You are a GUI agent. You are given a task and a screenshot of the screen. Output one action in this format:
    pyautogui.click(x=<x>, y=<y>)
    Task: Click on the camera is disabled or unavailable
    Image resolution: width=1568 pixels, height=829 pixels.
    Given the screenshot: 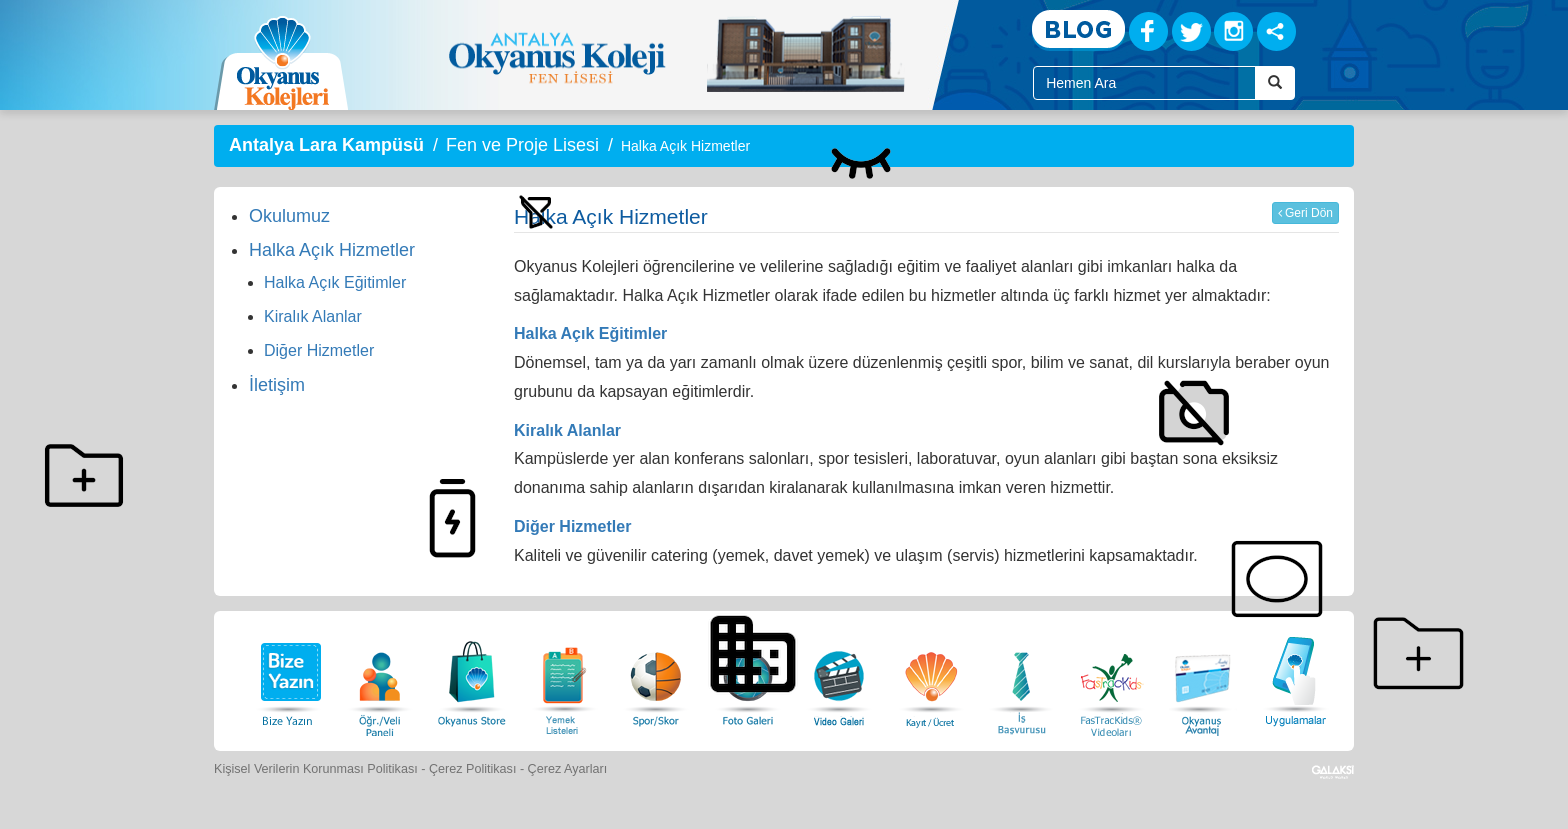 What is the action you would take?
    pyautogui.click(x=1194, y=413)
    